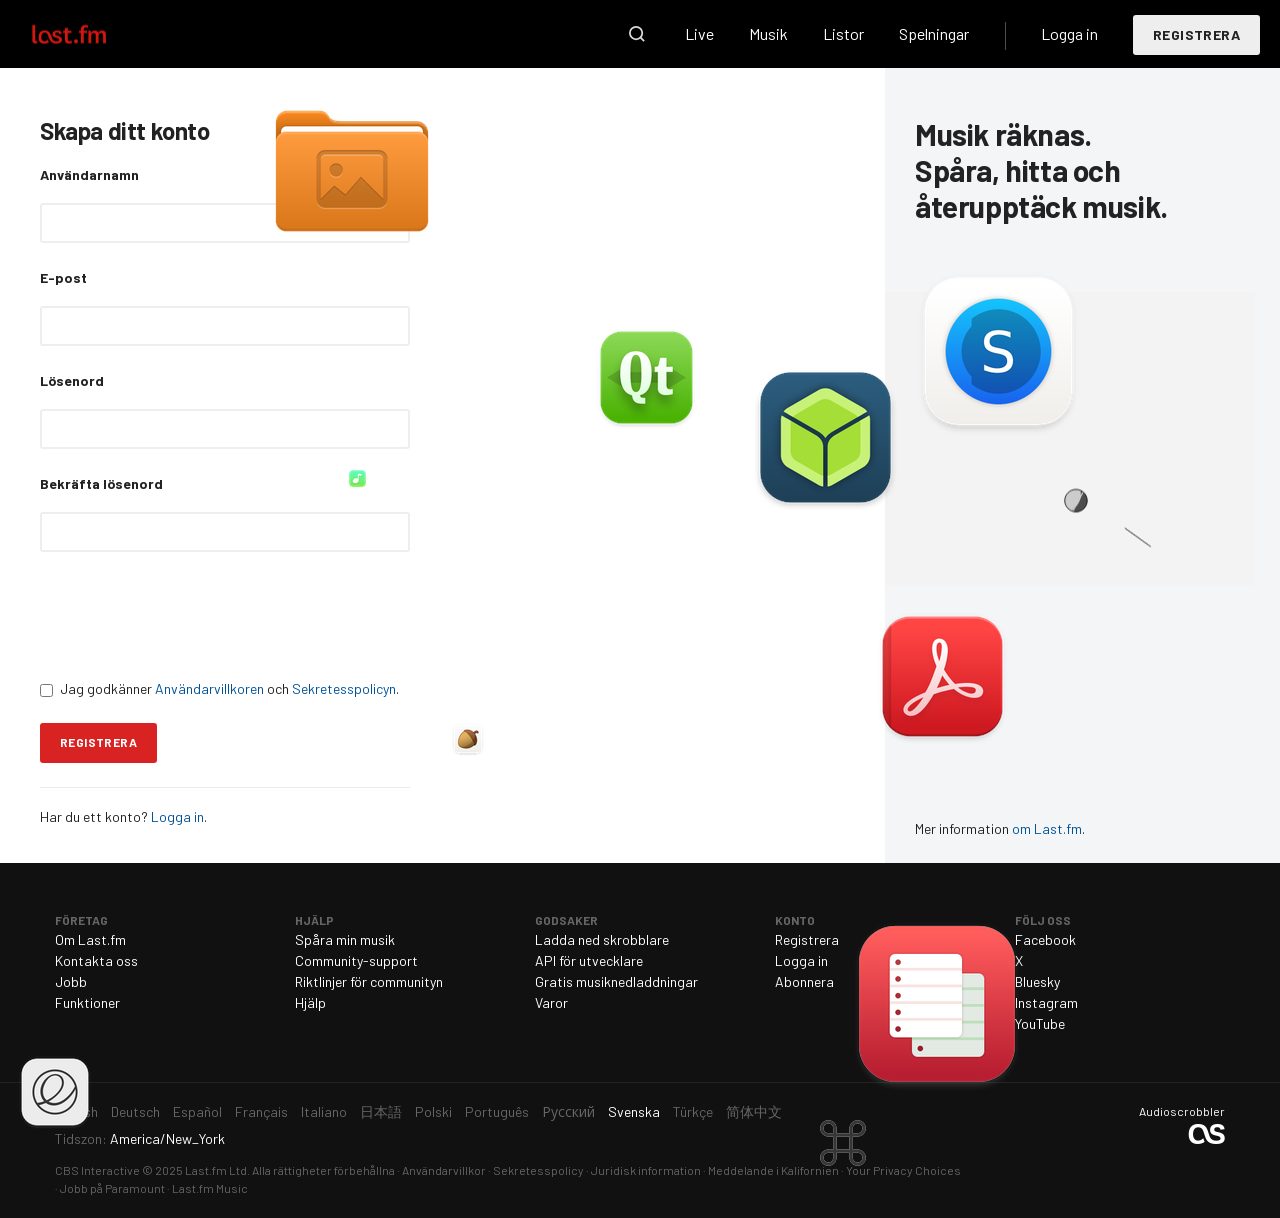 Image resolution: width=1280 pixels, height=1218 pixels. What do you see at coordinates (646, 377) in the screenshot?
I see `launch Qt D-Bus Viewer application` at bounding box center [646, 377].